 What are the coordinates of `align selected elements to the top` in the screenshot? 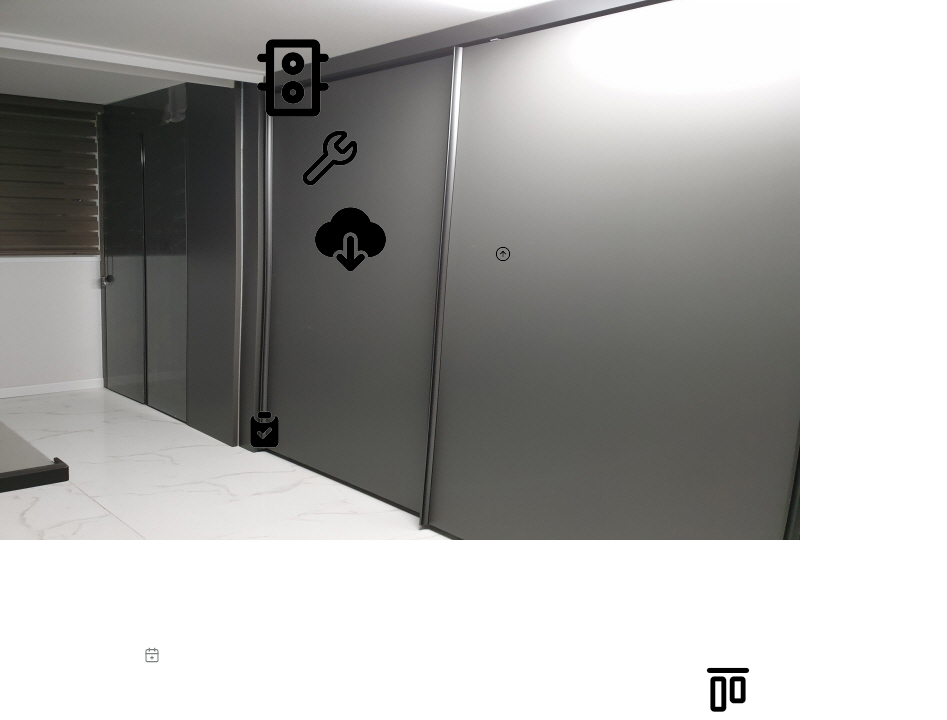 It's located at (728, 689).